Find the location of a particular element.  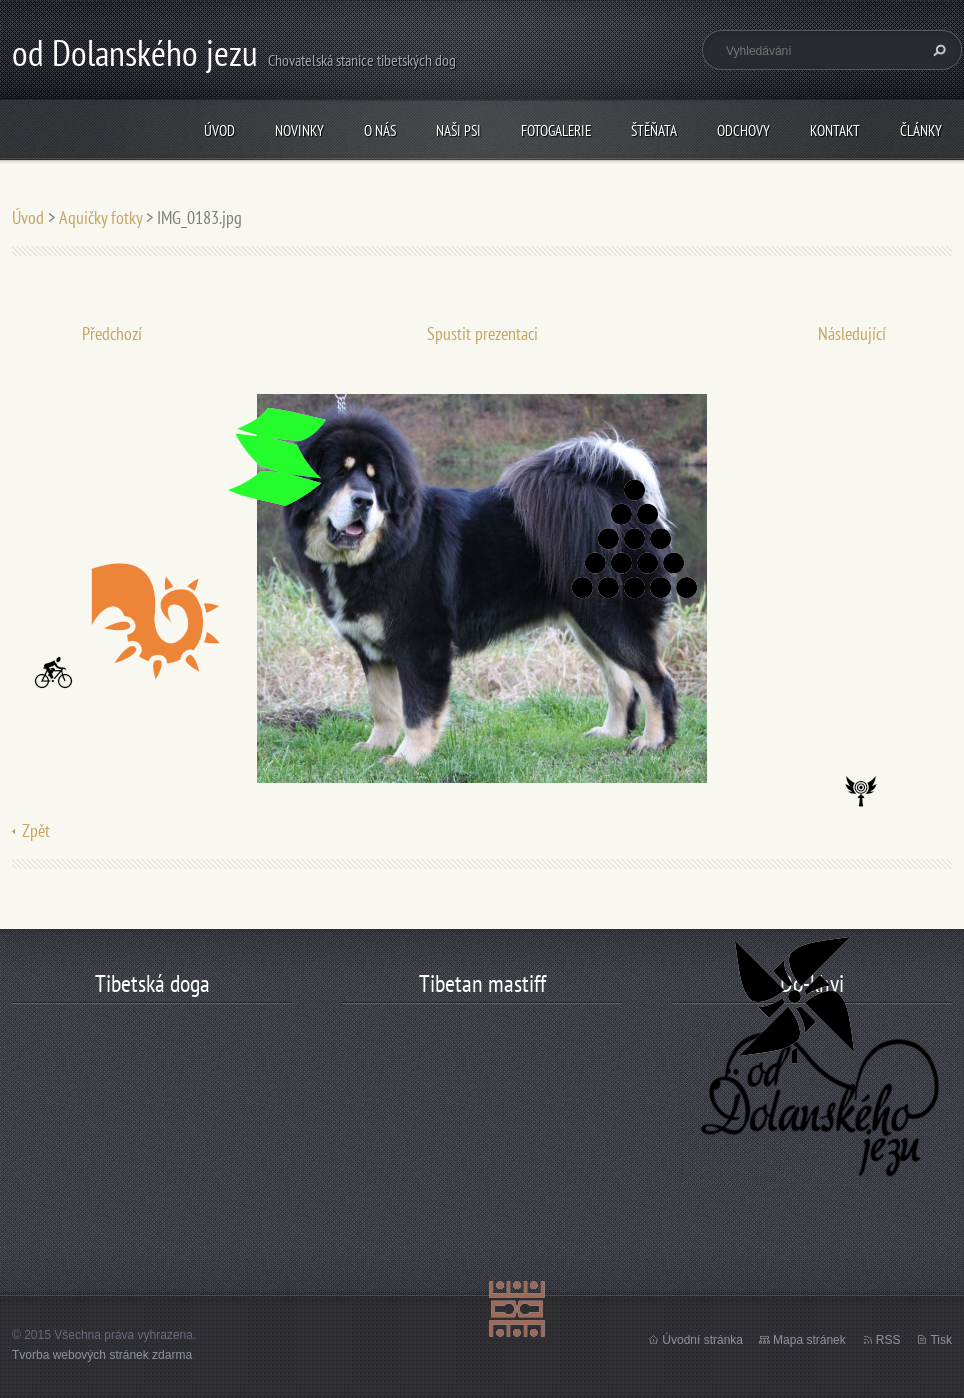

track cycling or biking activity is located at coordinates (53, 672).